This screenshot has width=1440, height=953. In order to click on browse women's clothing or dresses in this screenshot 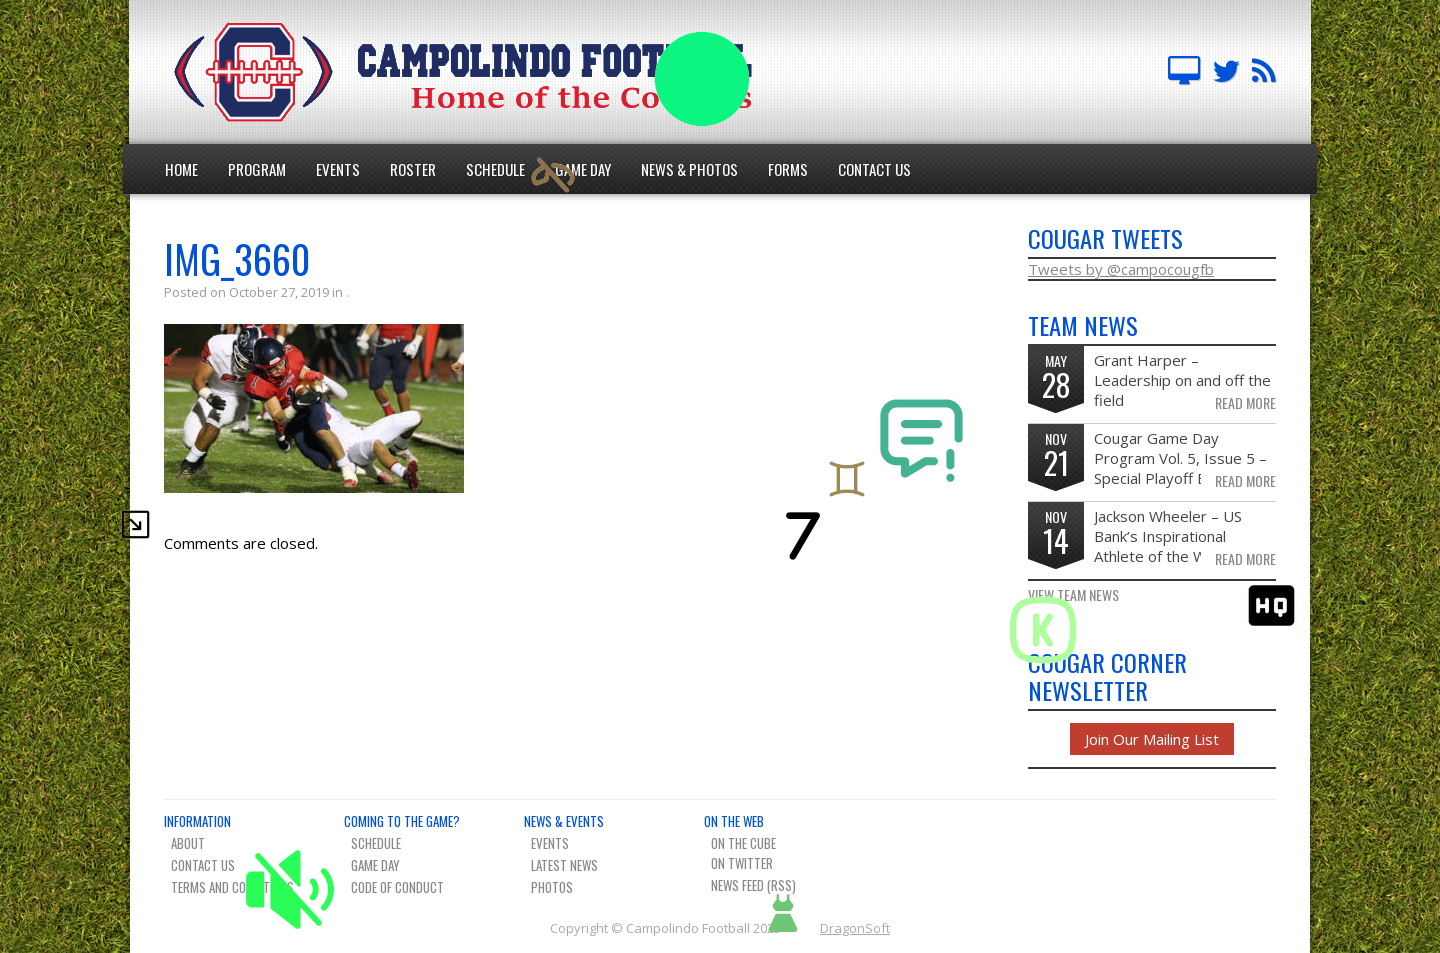, I will do `click(783, 915)`.